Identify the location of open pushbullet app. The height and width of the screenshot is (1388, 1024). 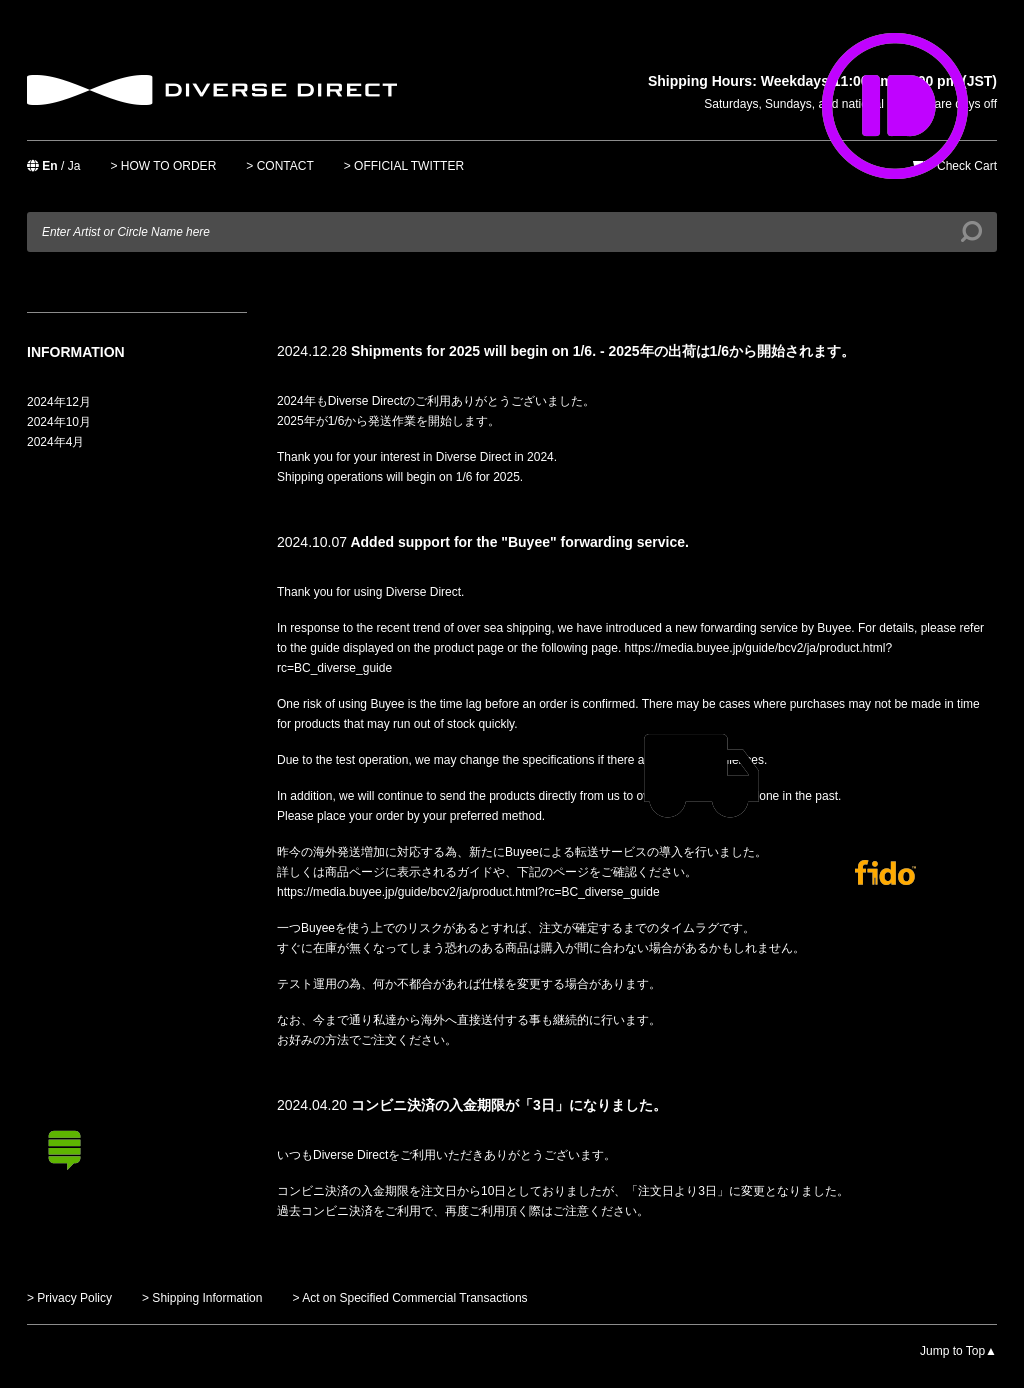
(895, 106).